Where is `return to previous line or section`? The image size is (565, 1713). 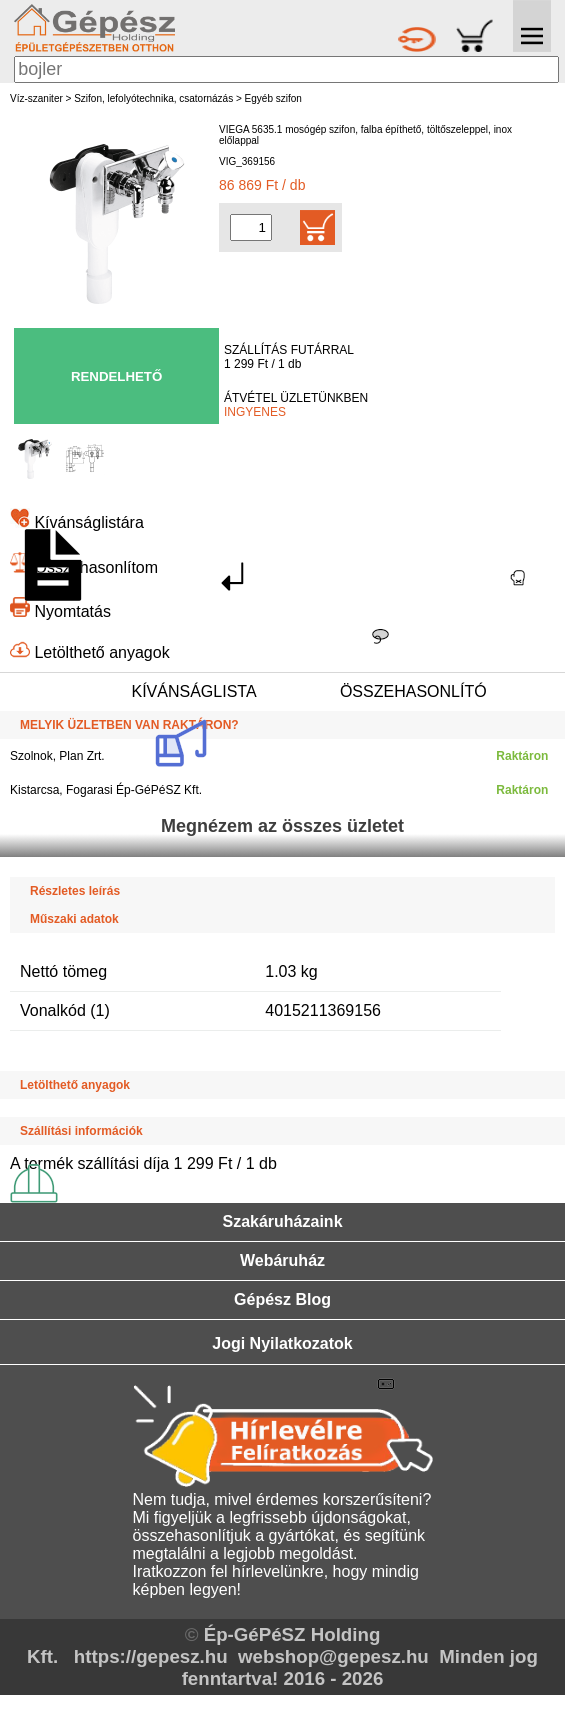 return to previous line or section is located at coordinates (233, 576).